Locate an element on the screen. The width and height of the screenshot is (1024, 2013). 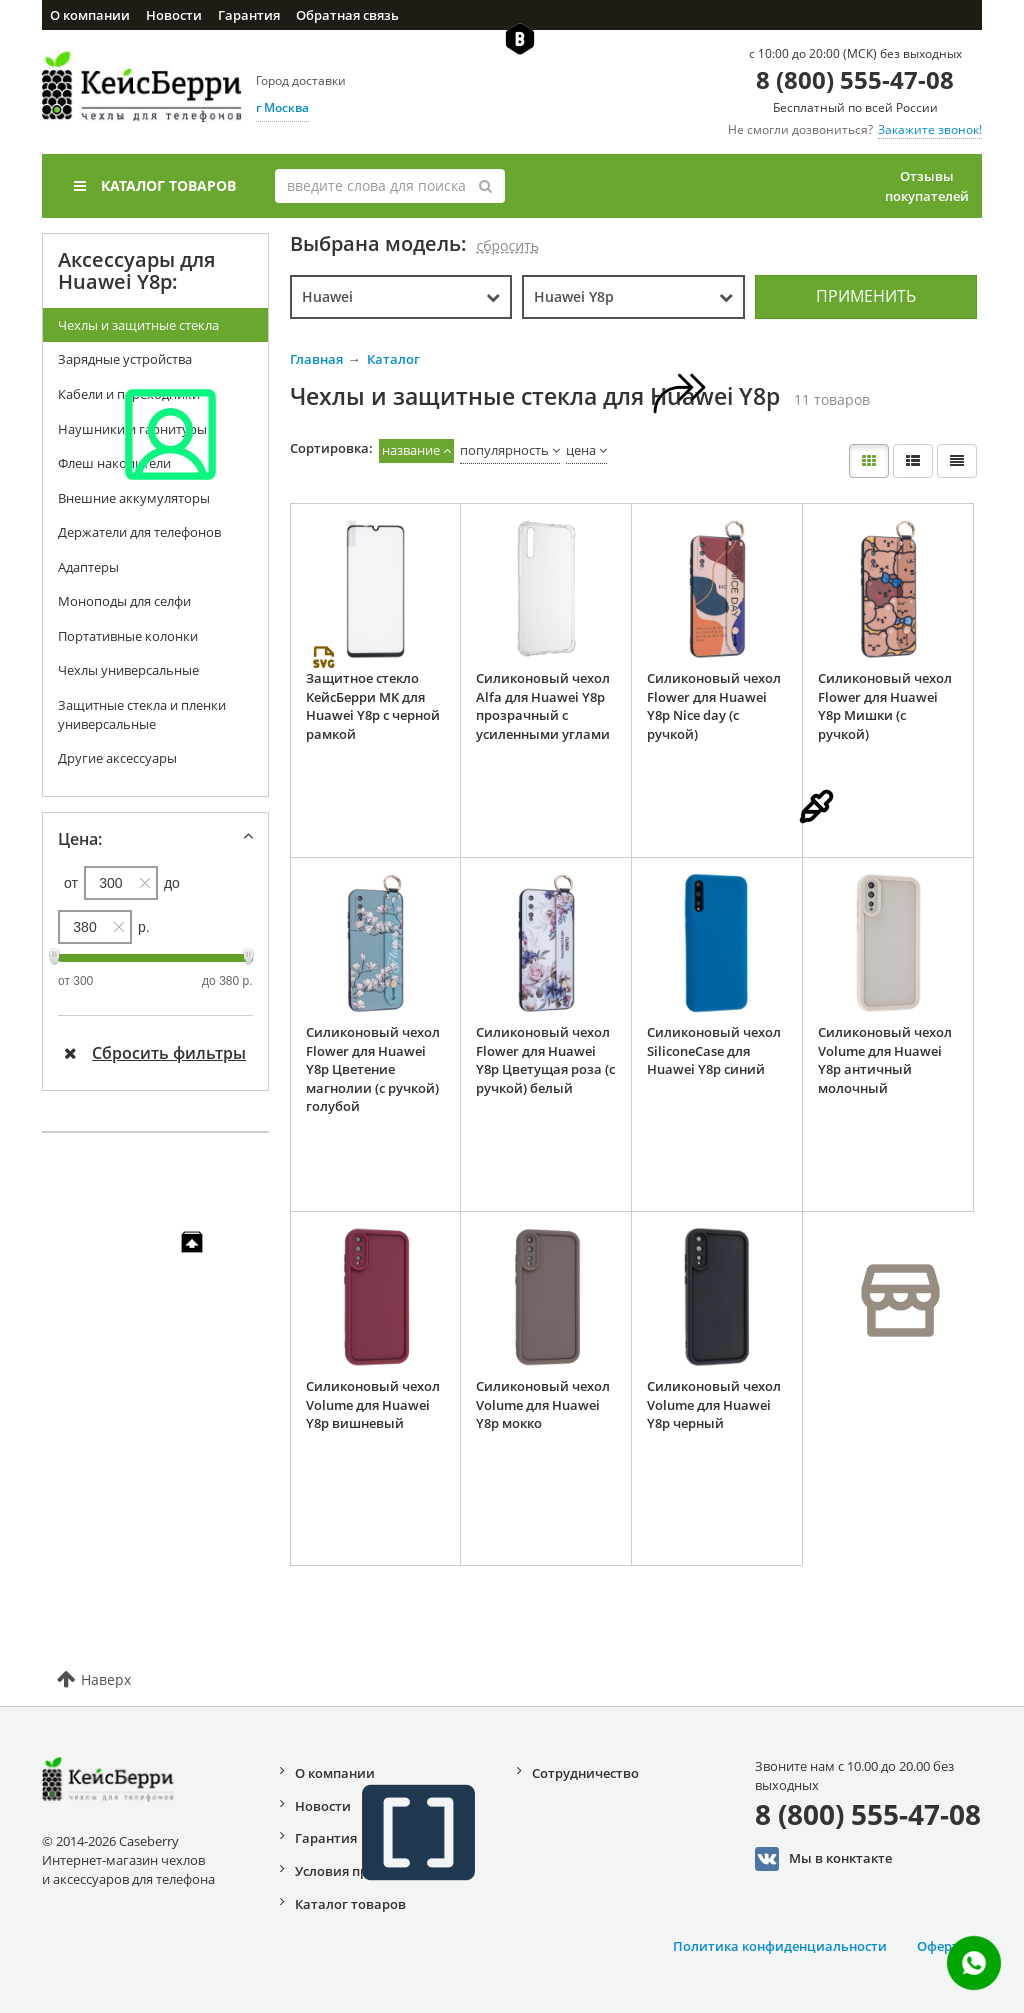
view user profile is located at coordinates (170, 434).